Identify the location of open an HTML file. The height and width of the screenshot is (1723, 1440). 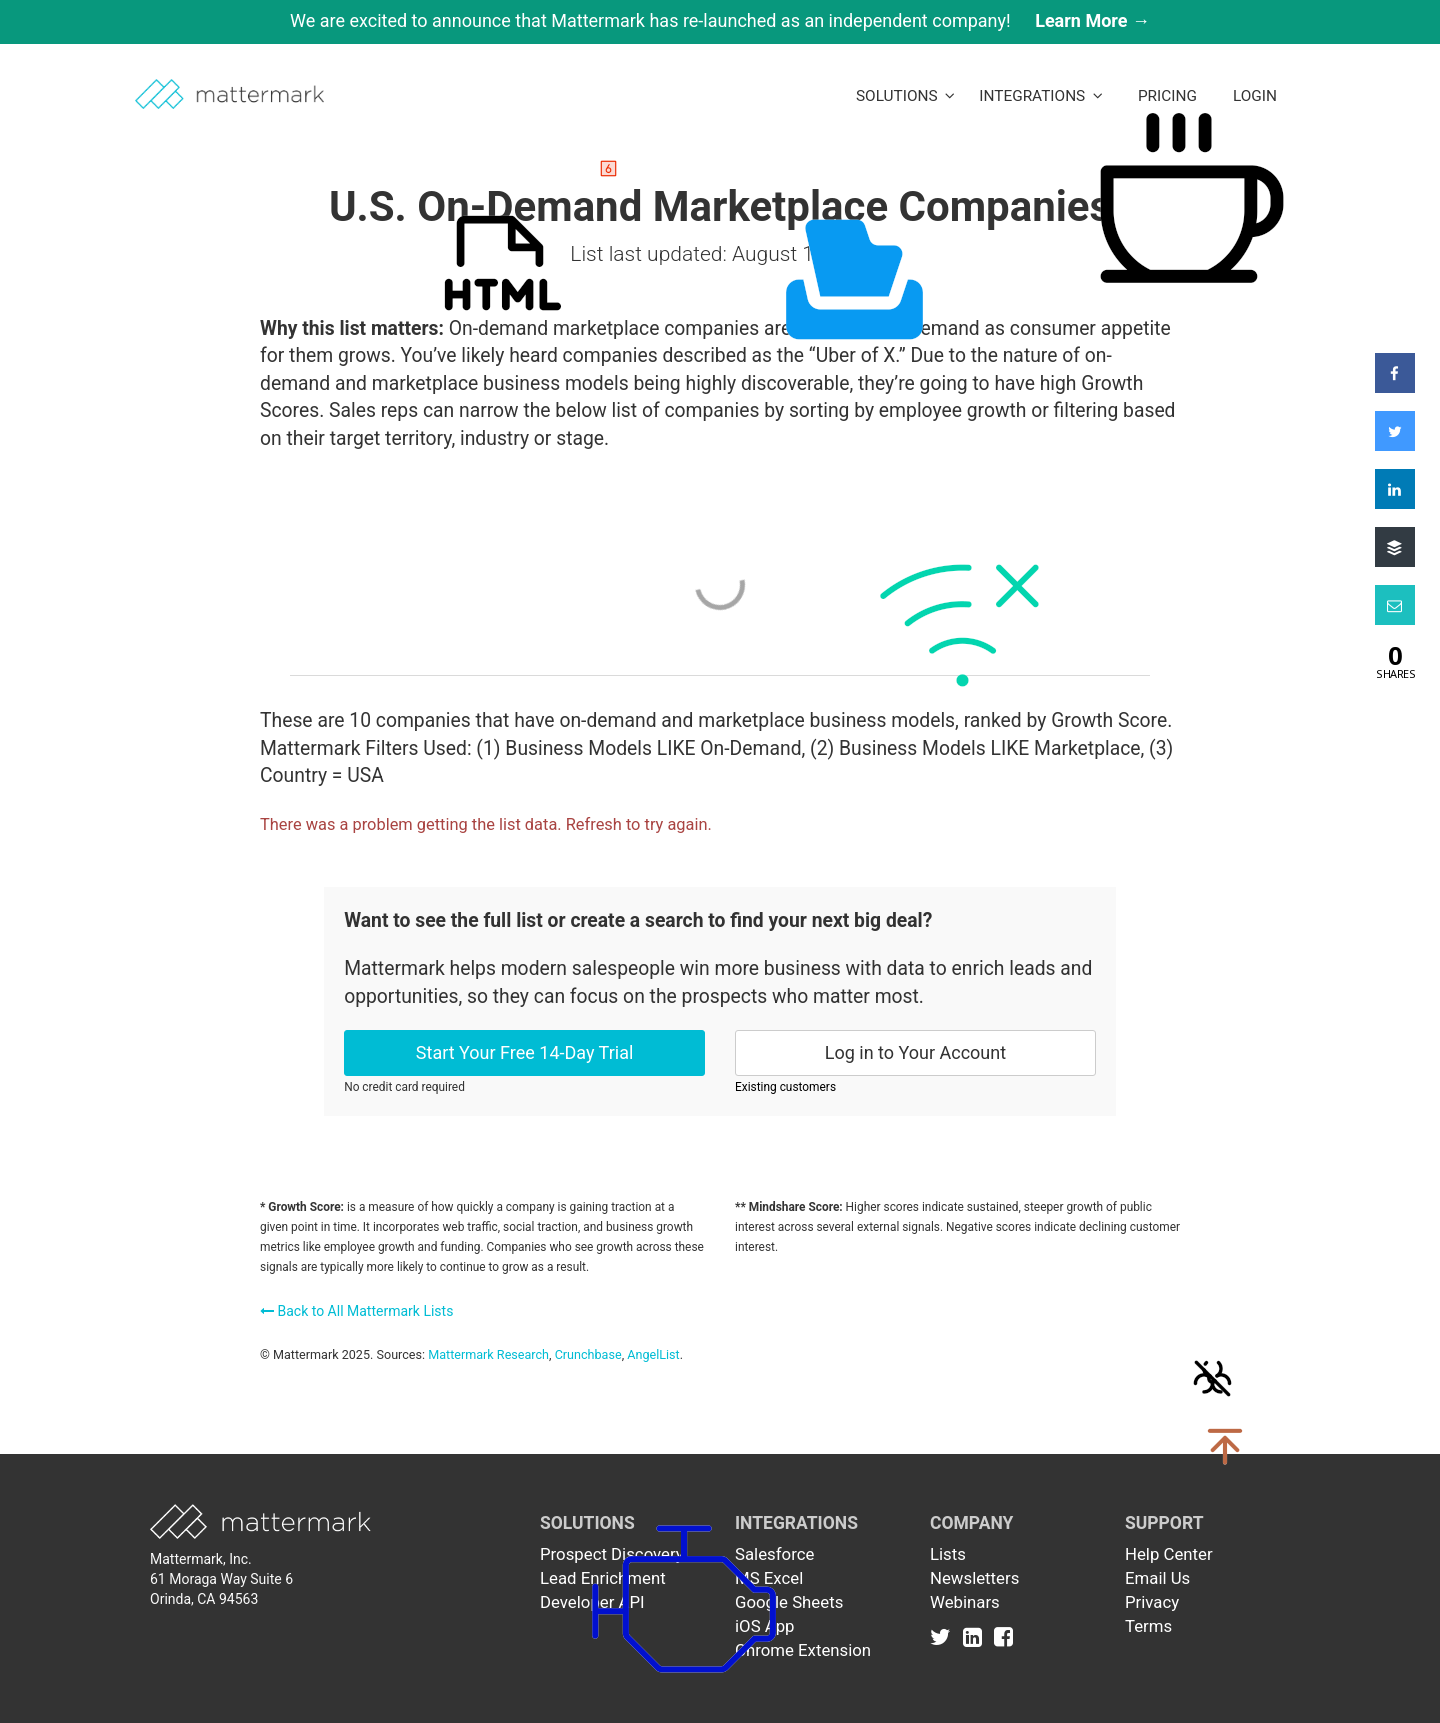
(500, 267).